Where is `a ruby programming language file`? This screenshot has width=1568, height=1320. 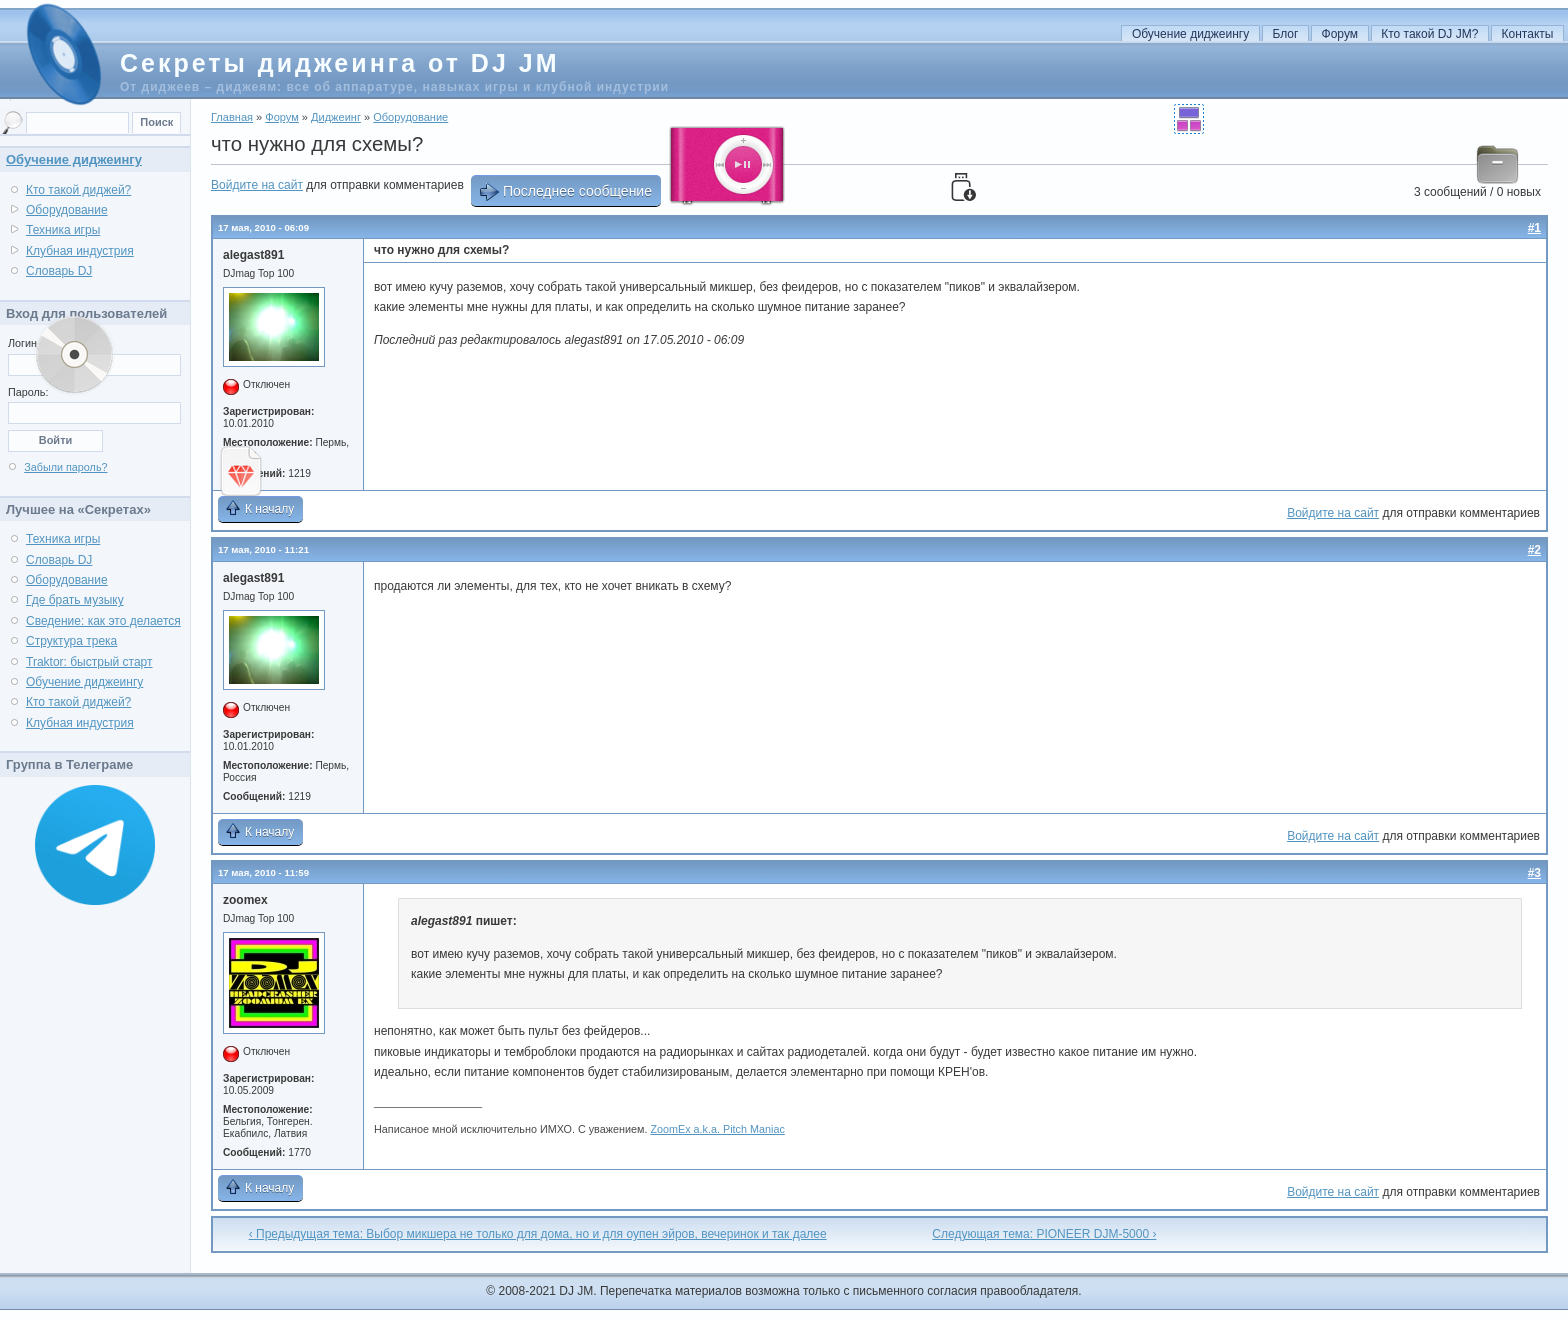 a ruby programming language file is located at coordinates (241, 471).